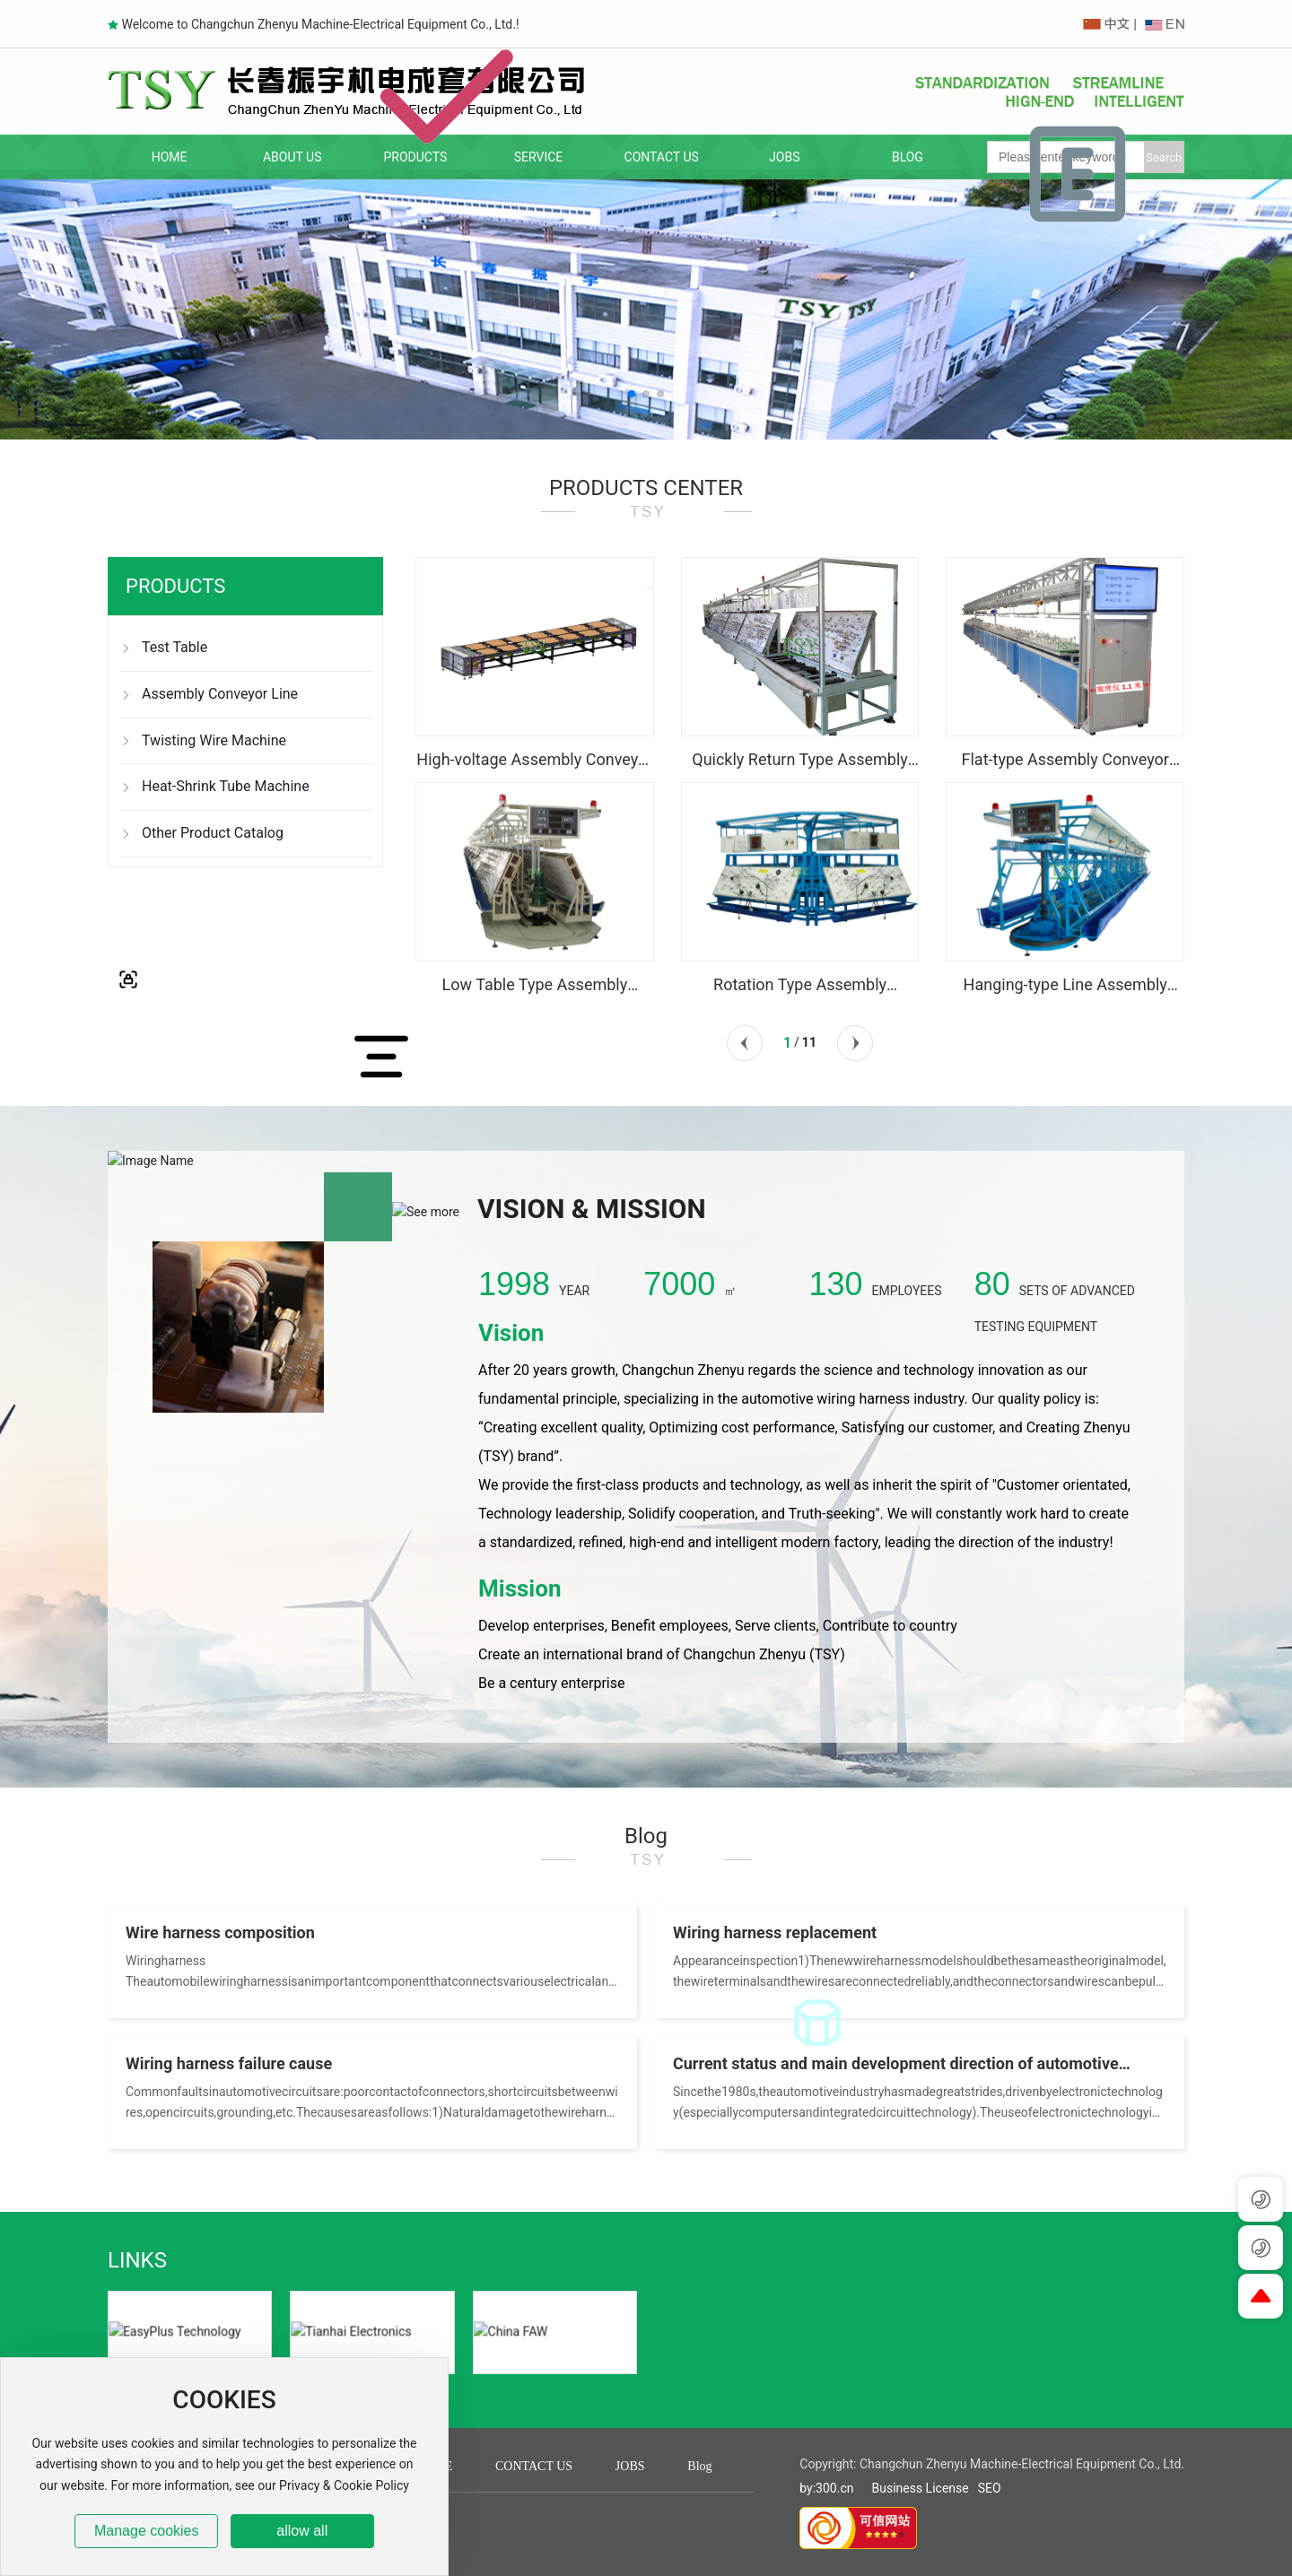 The image size is (1292, 2576). What do you see at coordinates (442, 96) in the screenshot?
I see `confirm or submit an action` at bounding box center [442, 96].